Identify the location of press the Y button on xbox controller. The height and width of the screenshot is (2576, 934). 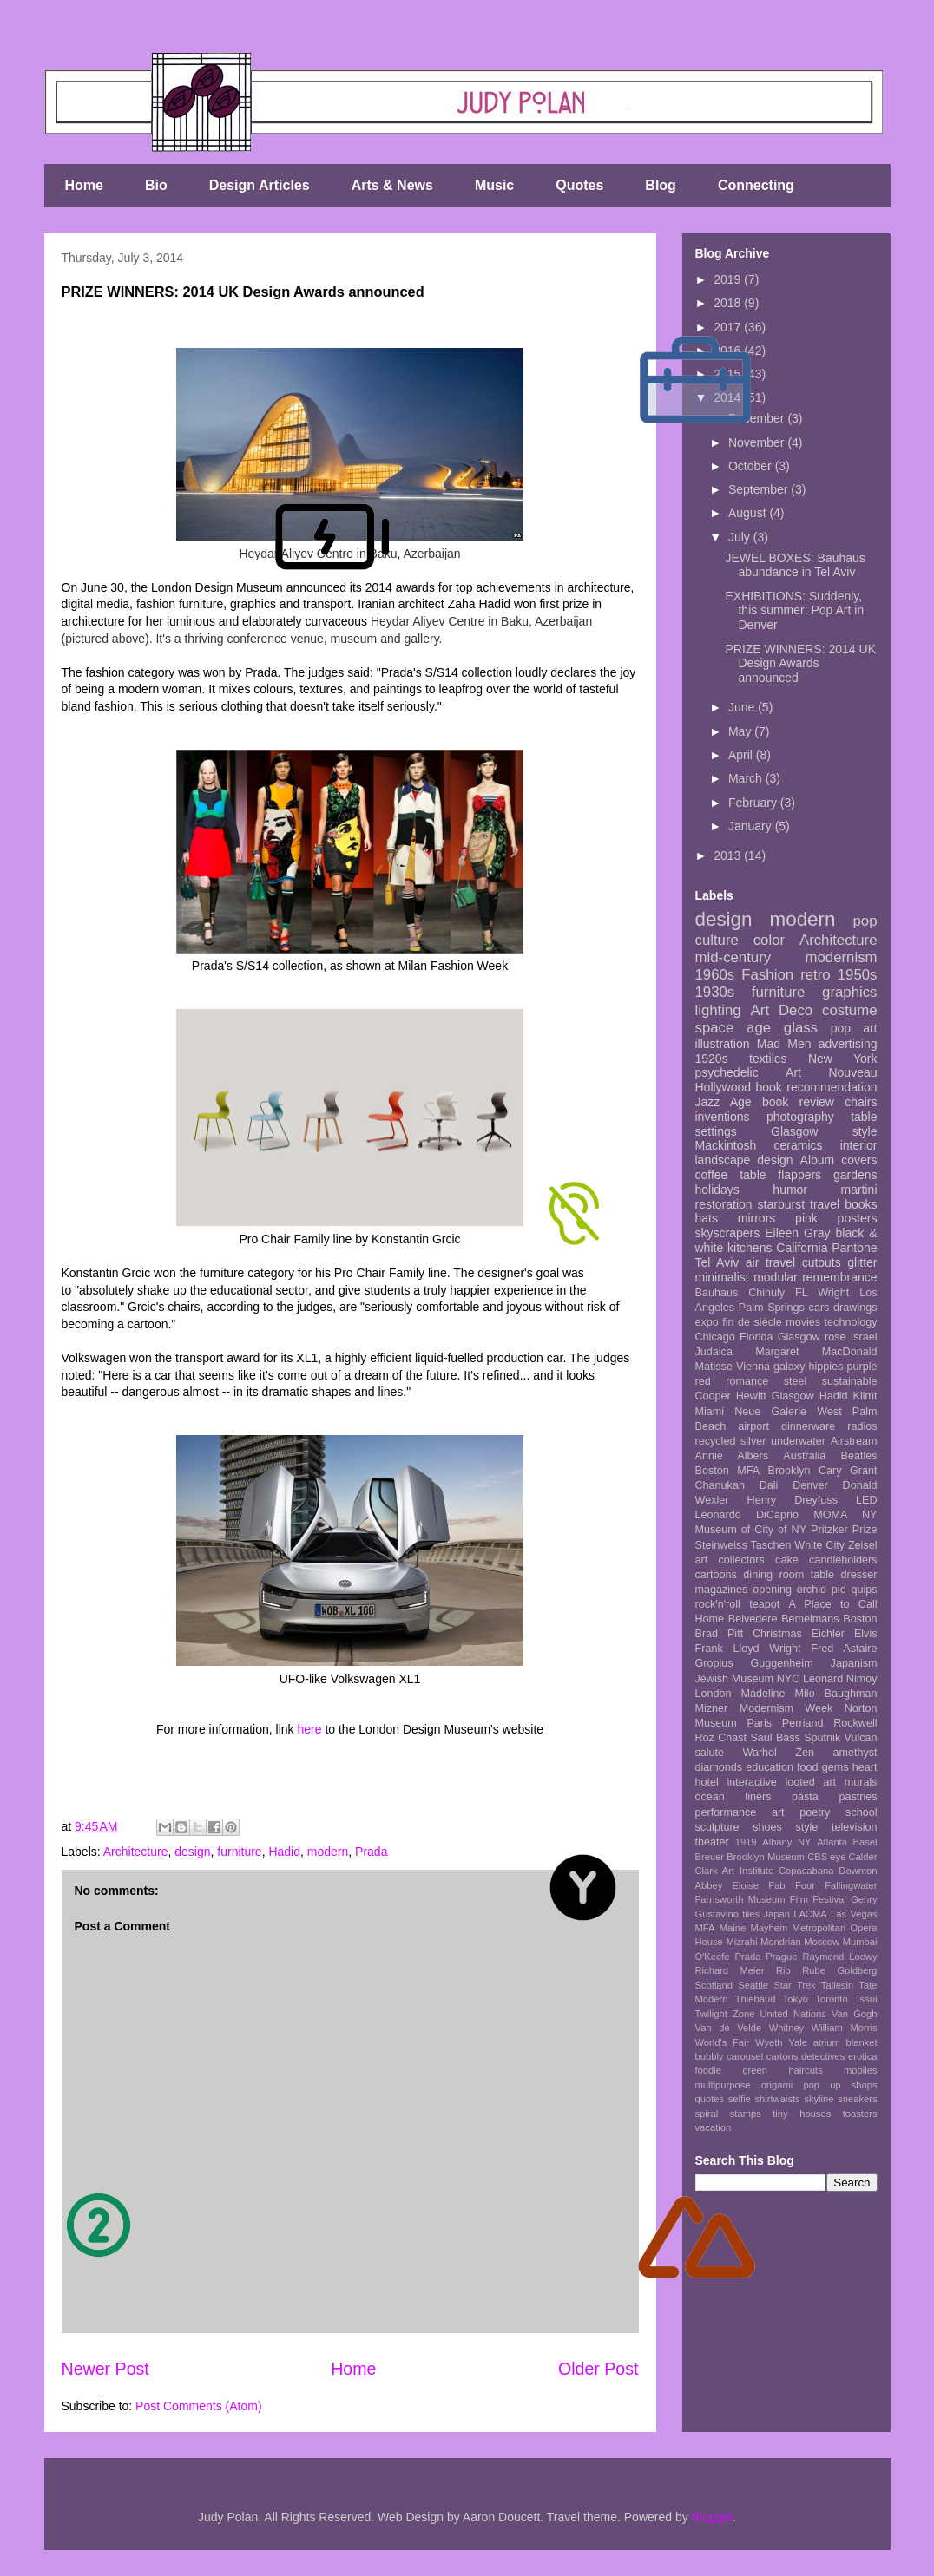
(582, 1887).